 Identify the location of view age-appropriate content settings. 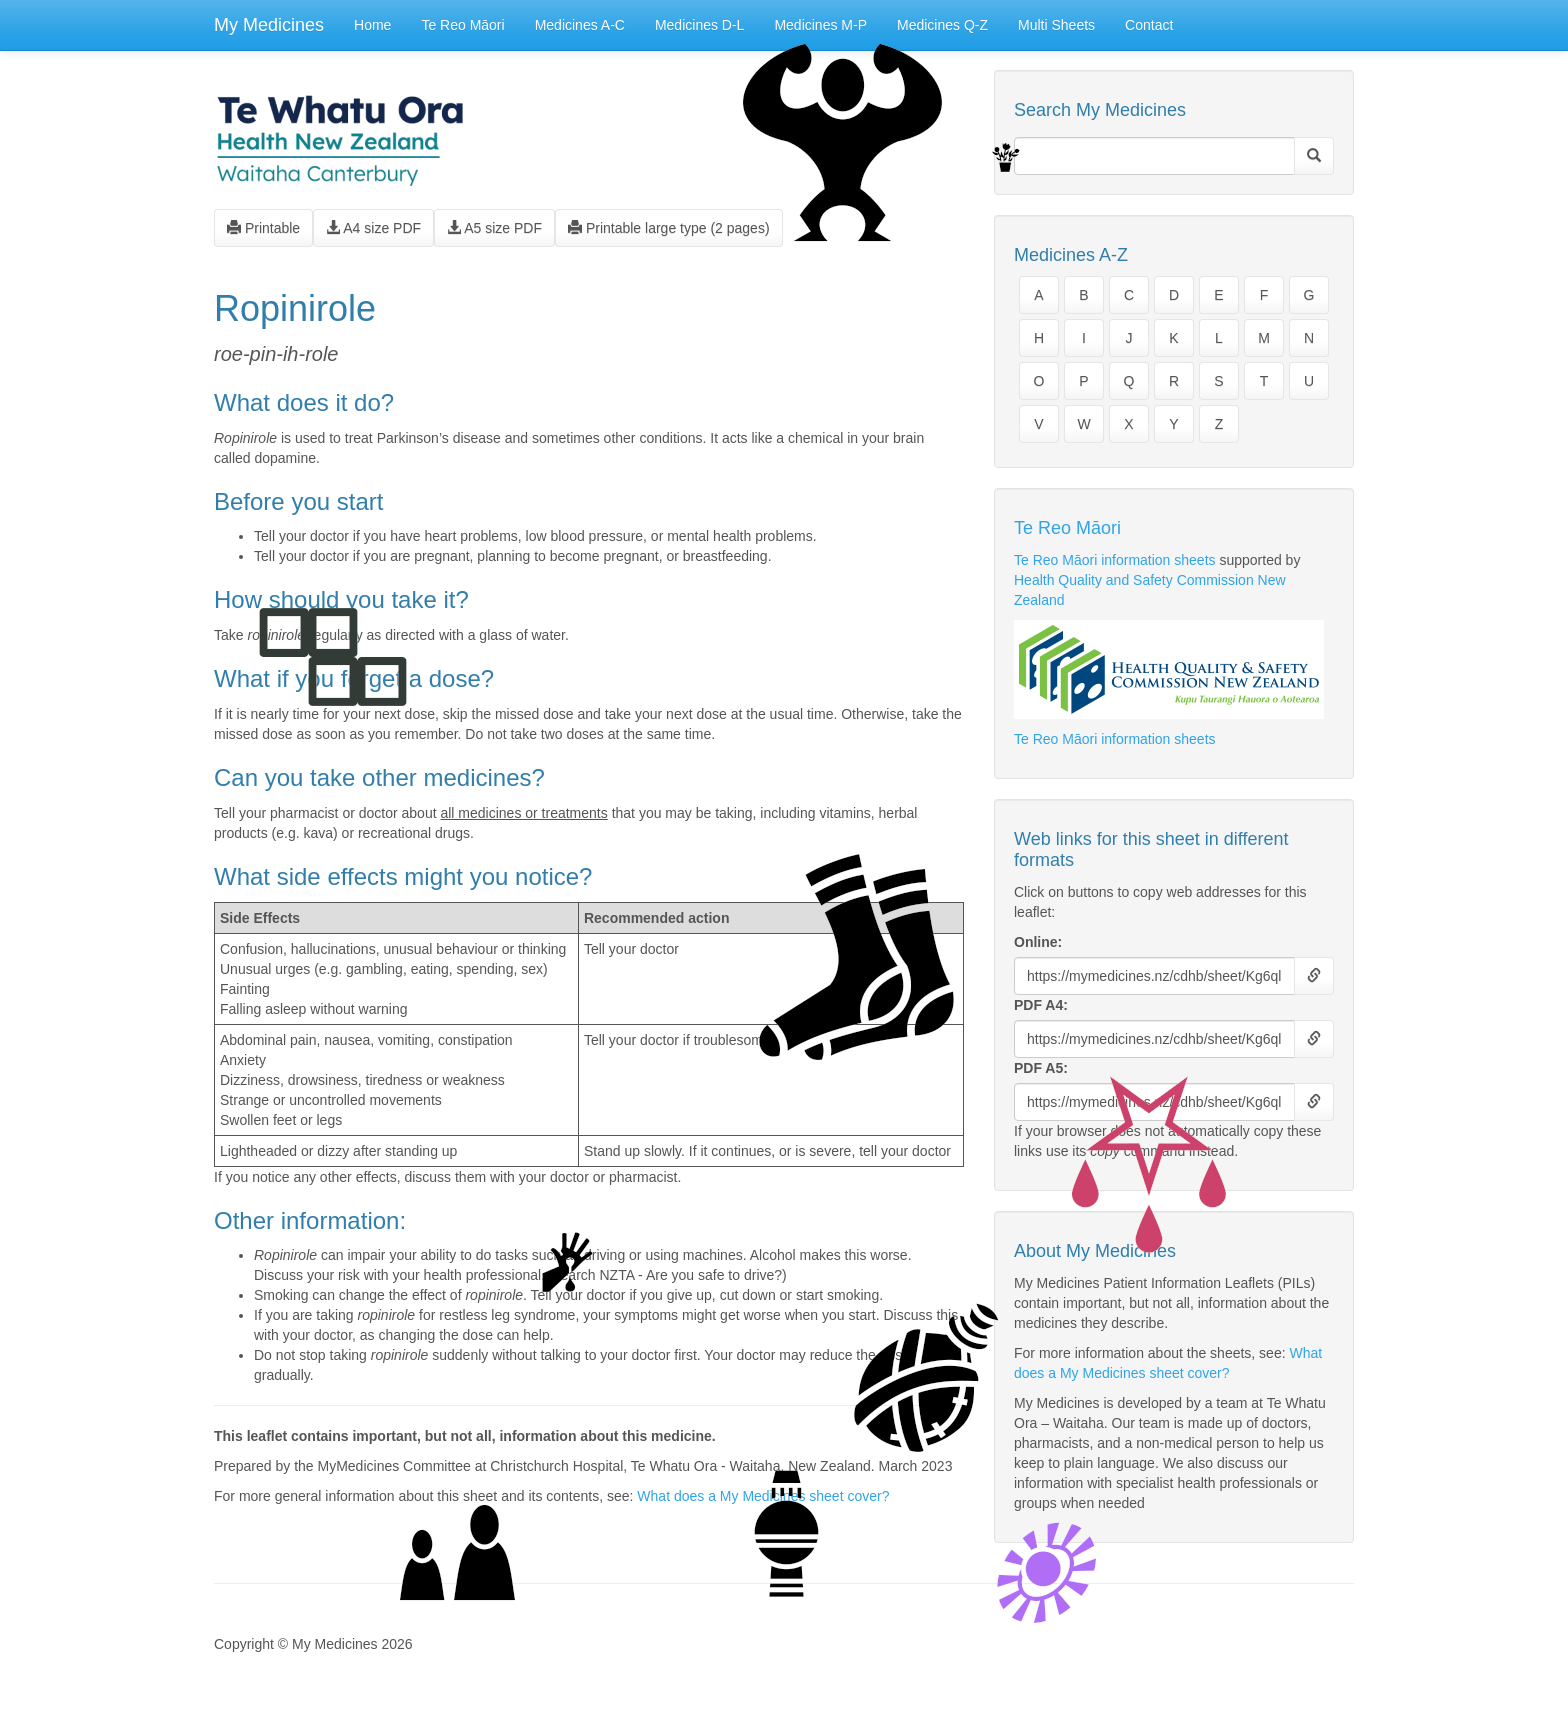
(457, 1552).